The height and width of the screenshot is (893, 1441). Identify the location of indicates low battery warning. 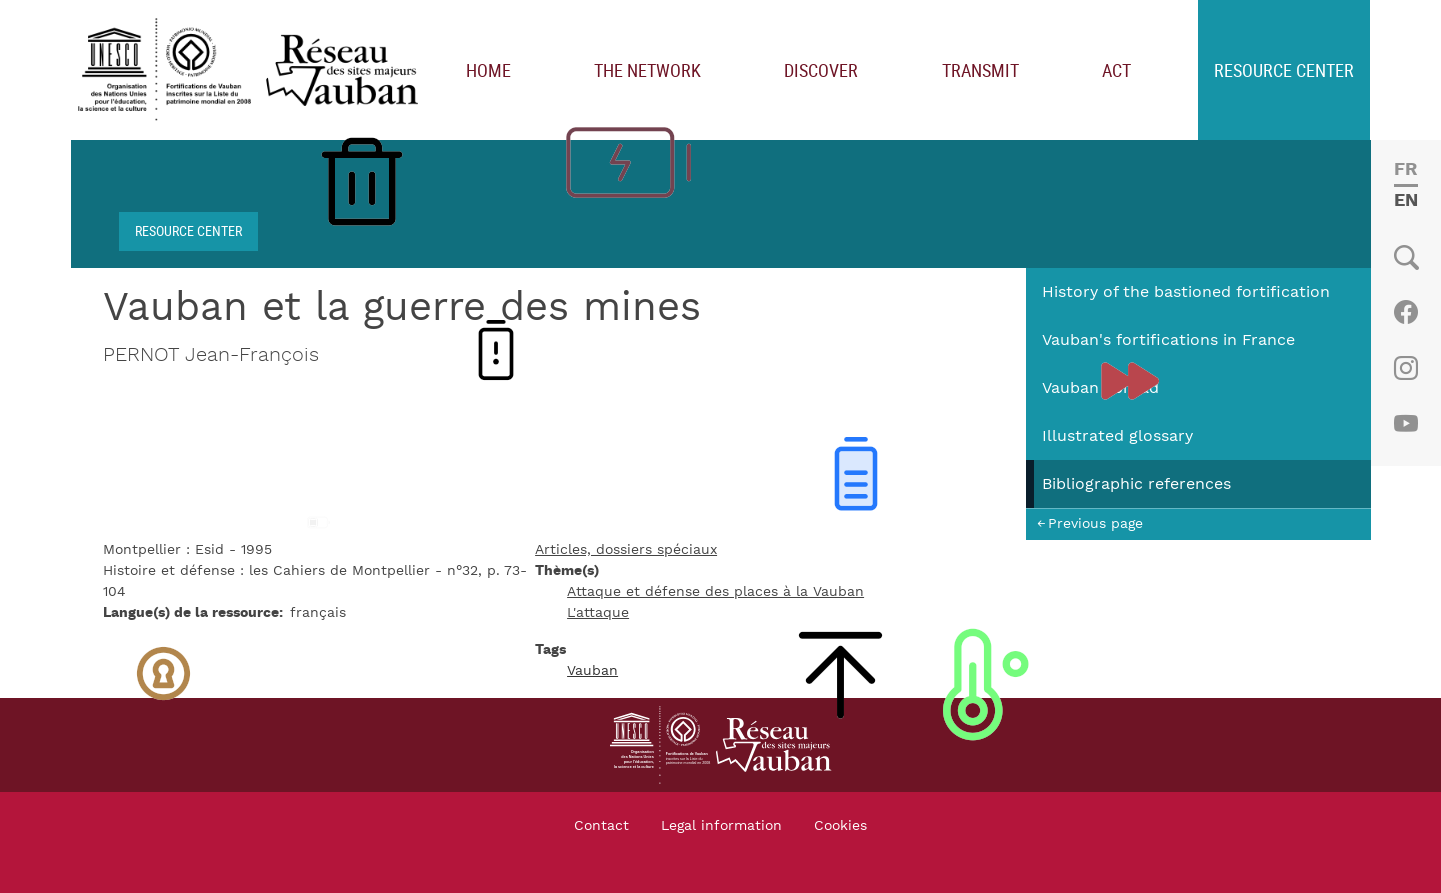
(496, 351).